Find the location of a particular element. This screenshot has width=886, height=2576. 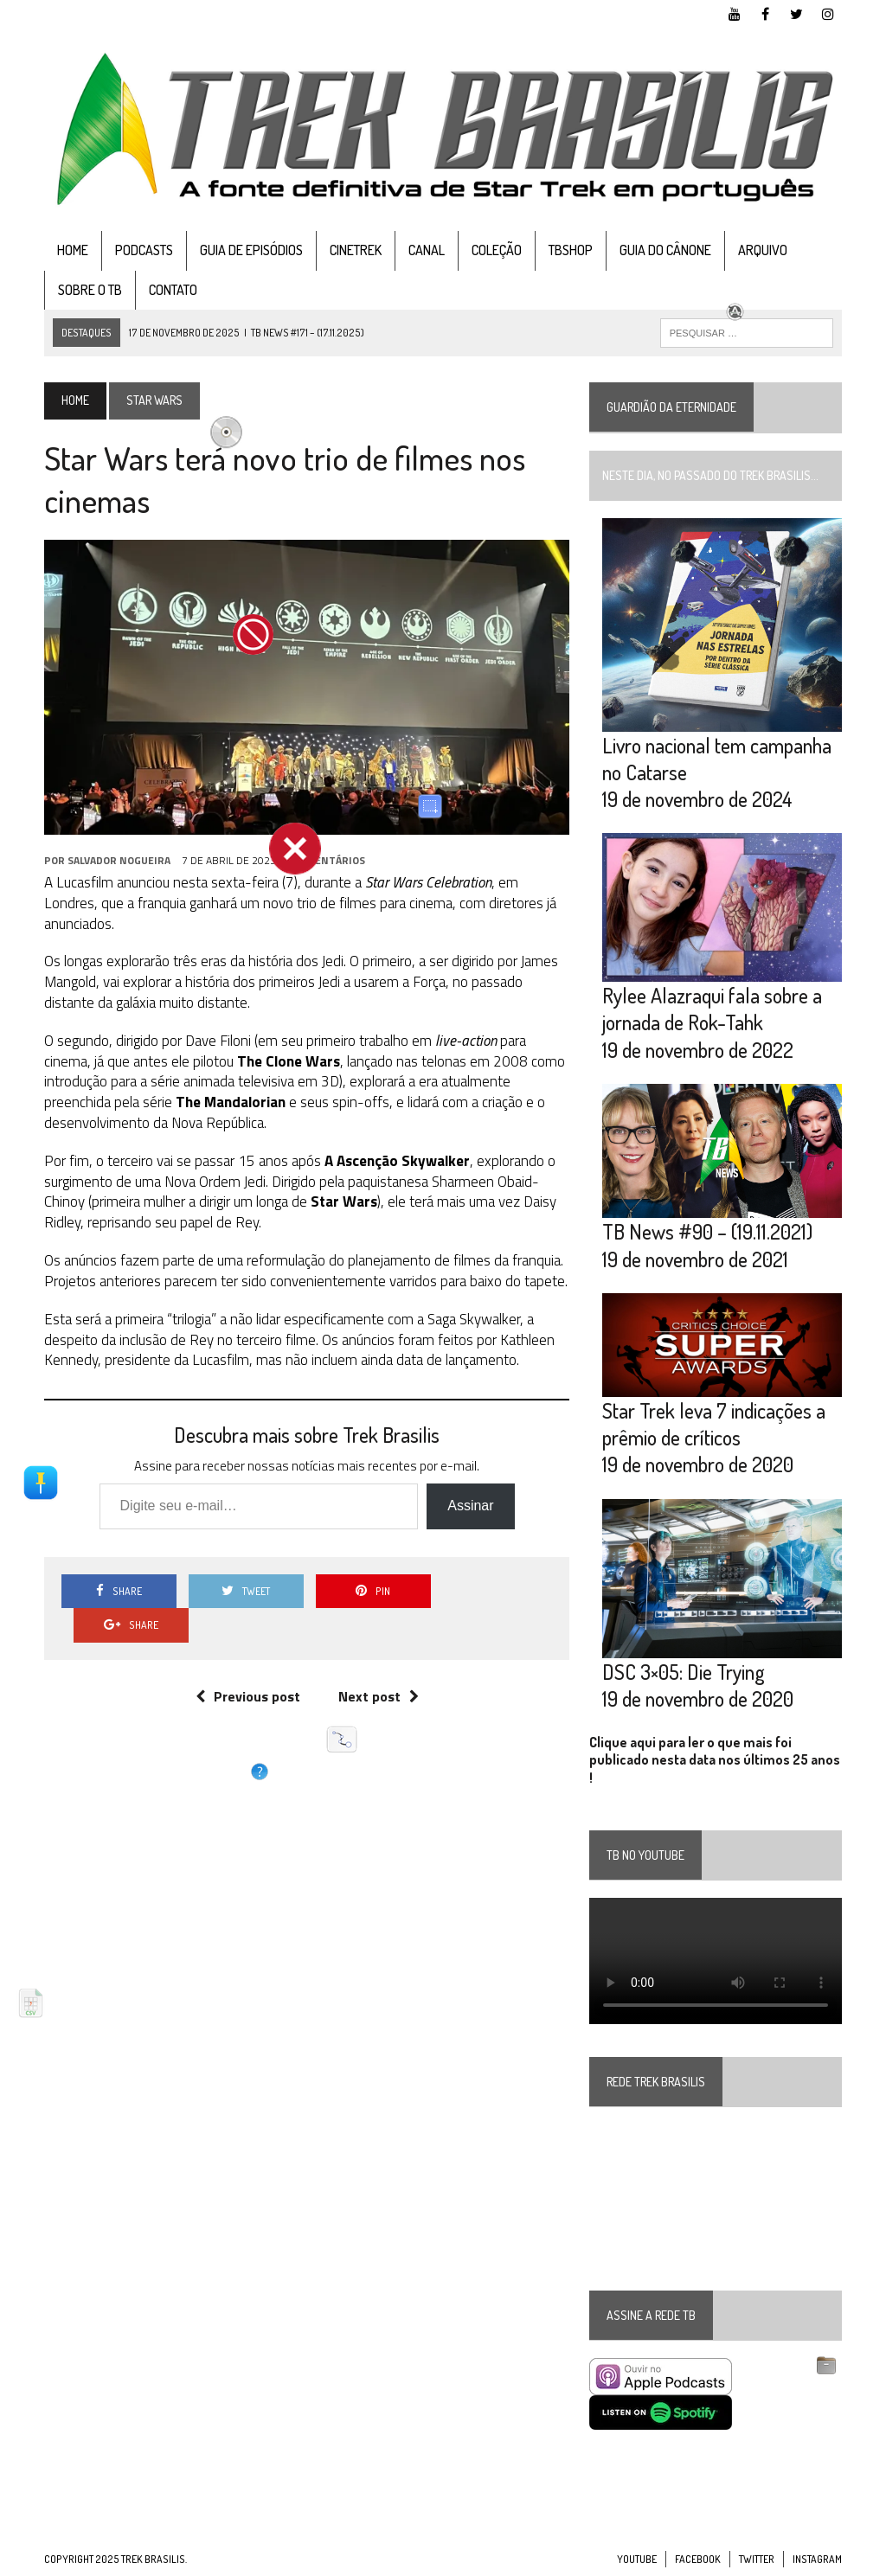

open a CSV spreadsheet file is located at coordinates (30, 2002).